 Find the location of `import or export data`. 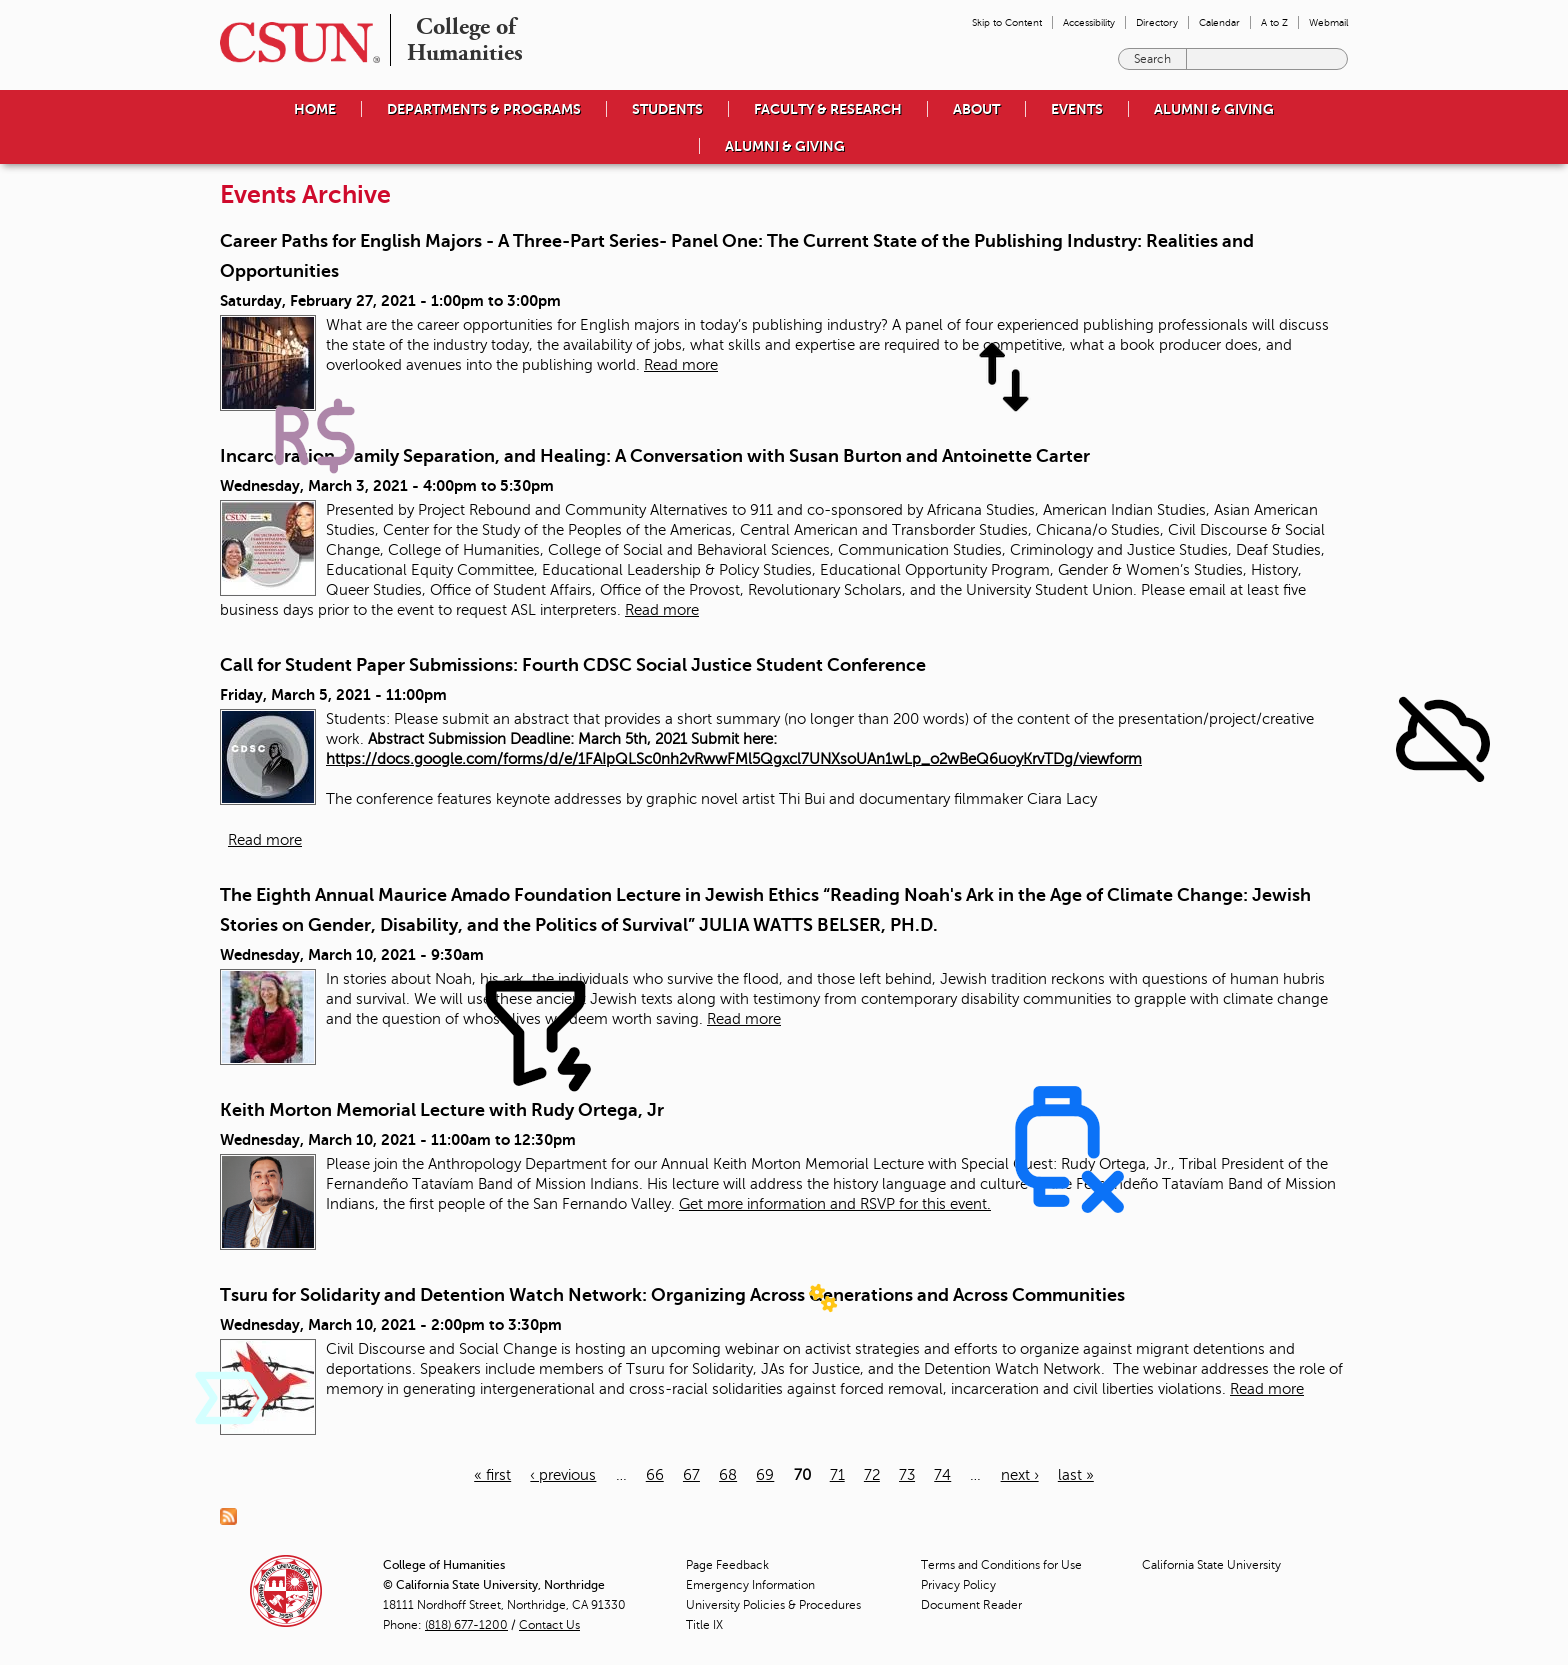

import or export data is located at coordinates (1004, 377).